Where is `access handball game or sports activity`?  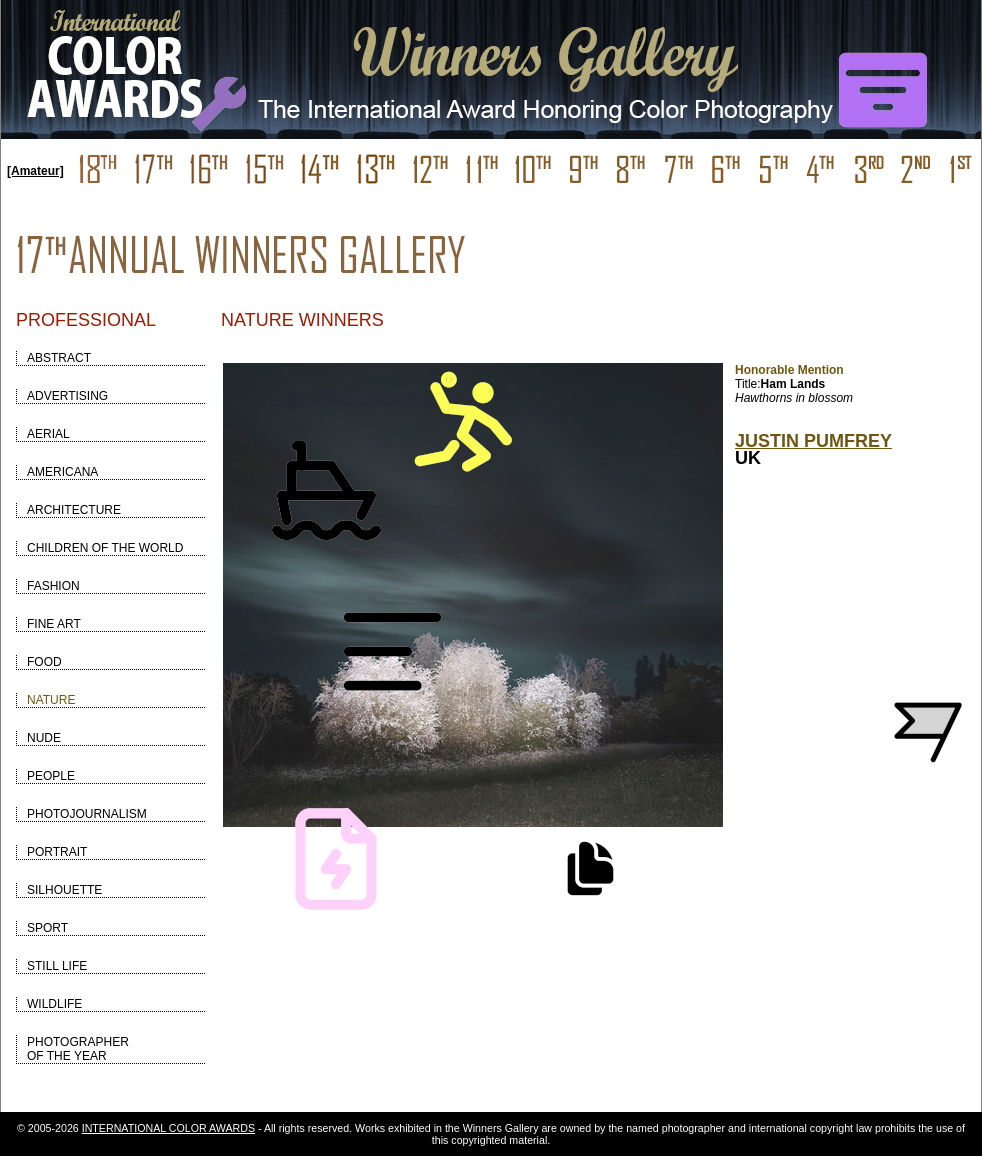
access handball game or sports activity is located at coordinates (462, 419).